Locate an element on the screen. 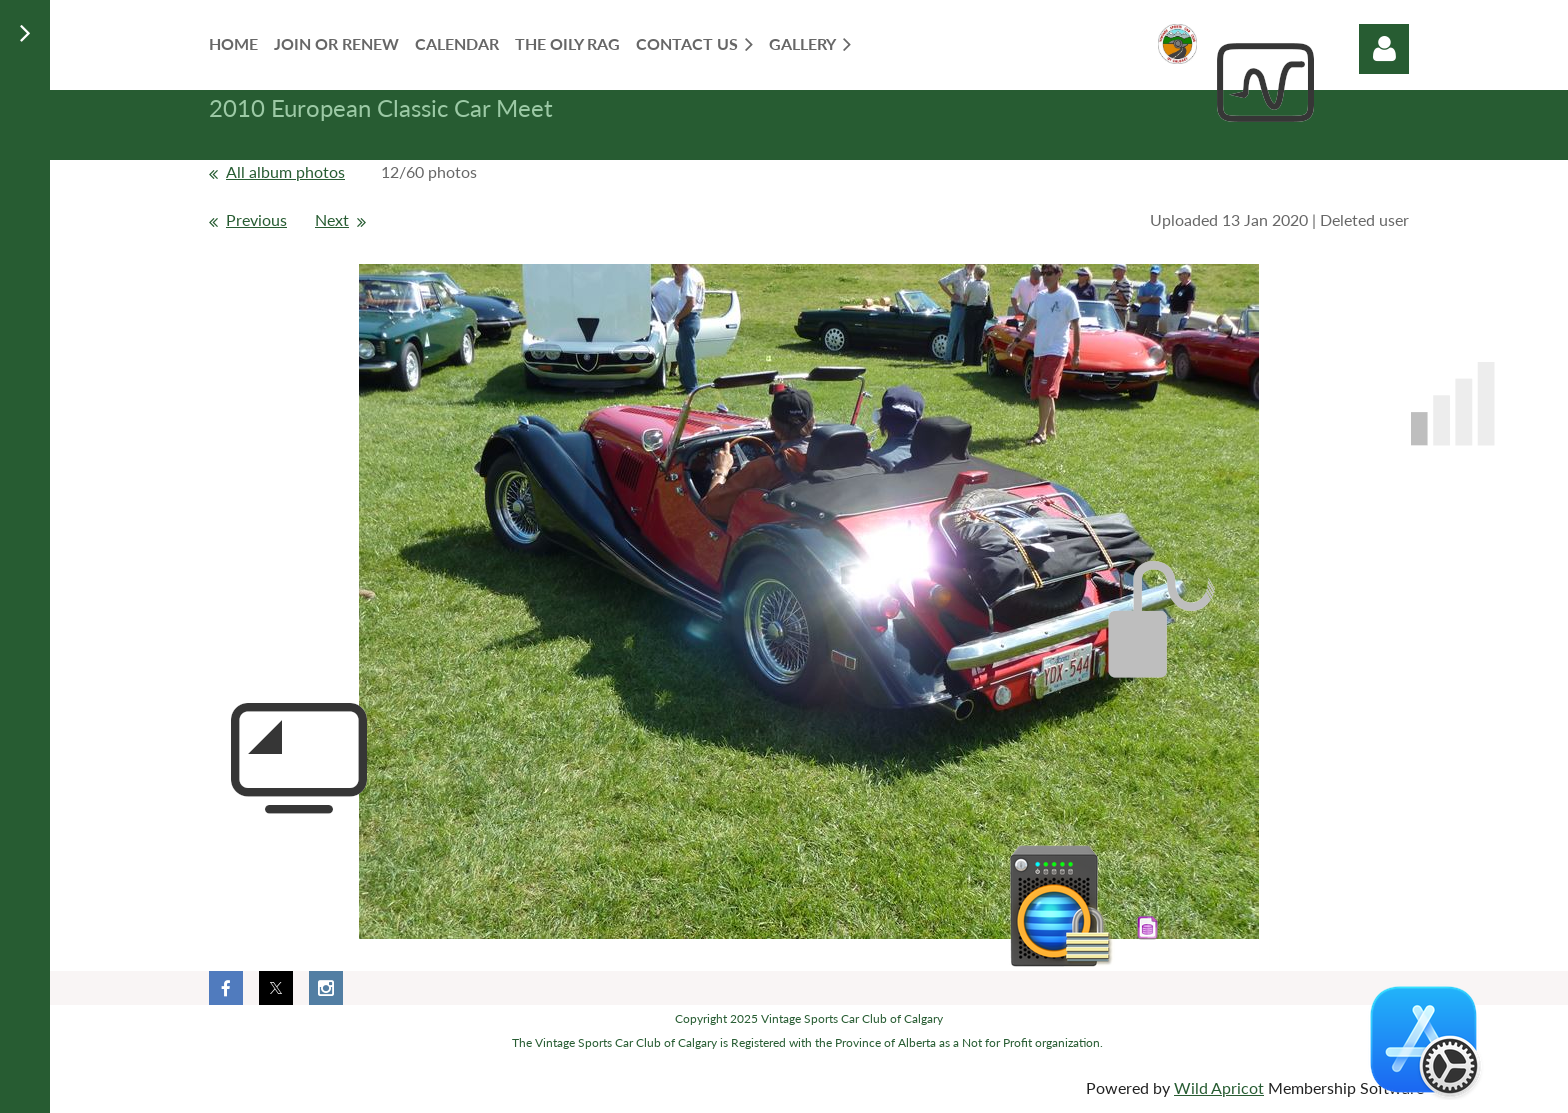 The height and width of the screenshot is (1113, 1568). a libreoffice base database file is located at coordinates (1147, 927).